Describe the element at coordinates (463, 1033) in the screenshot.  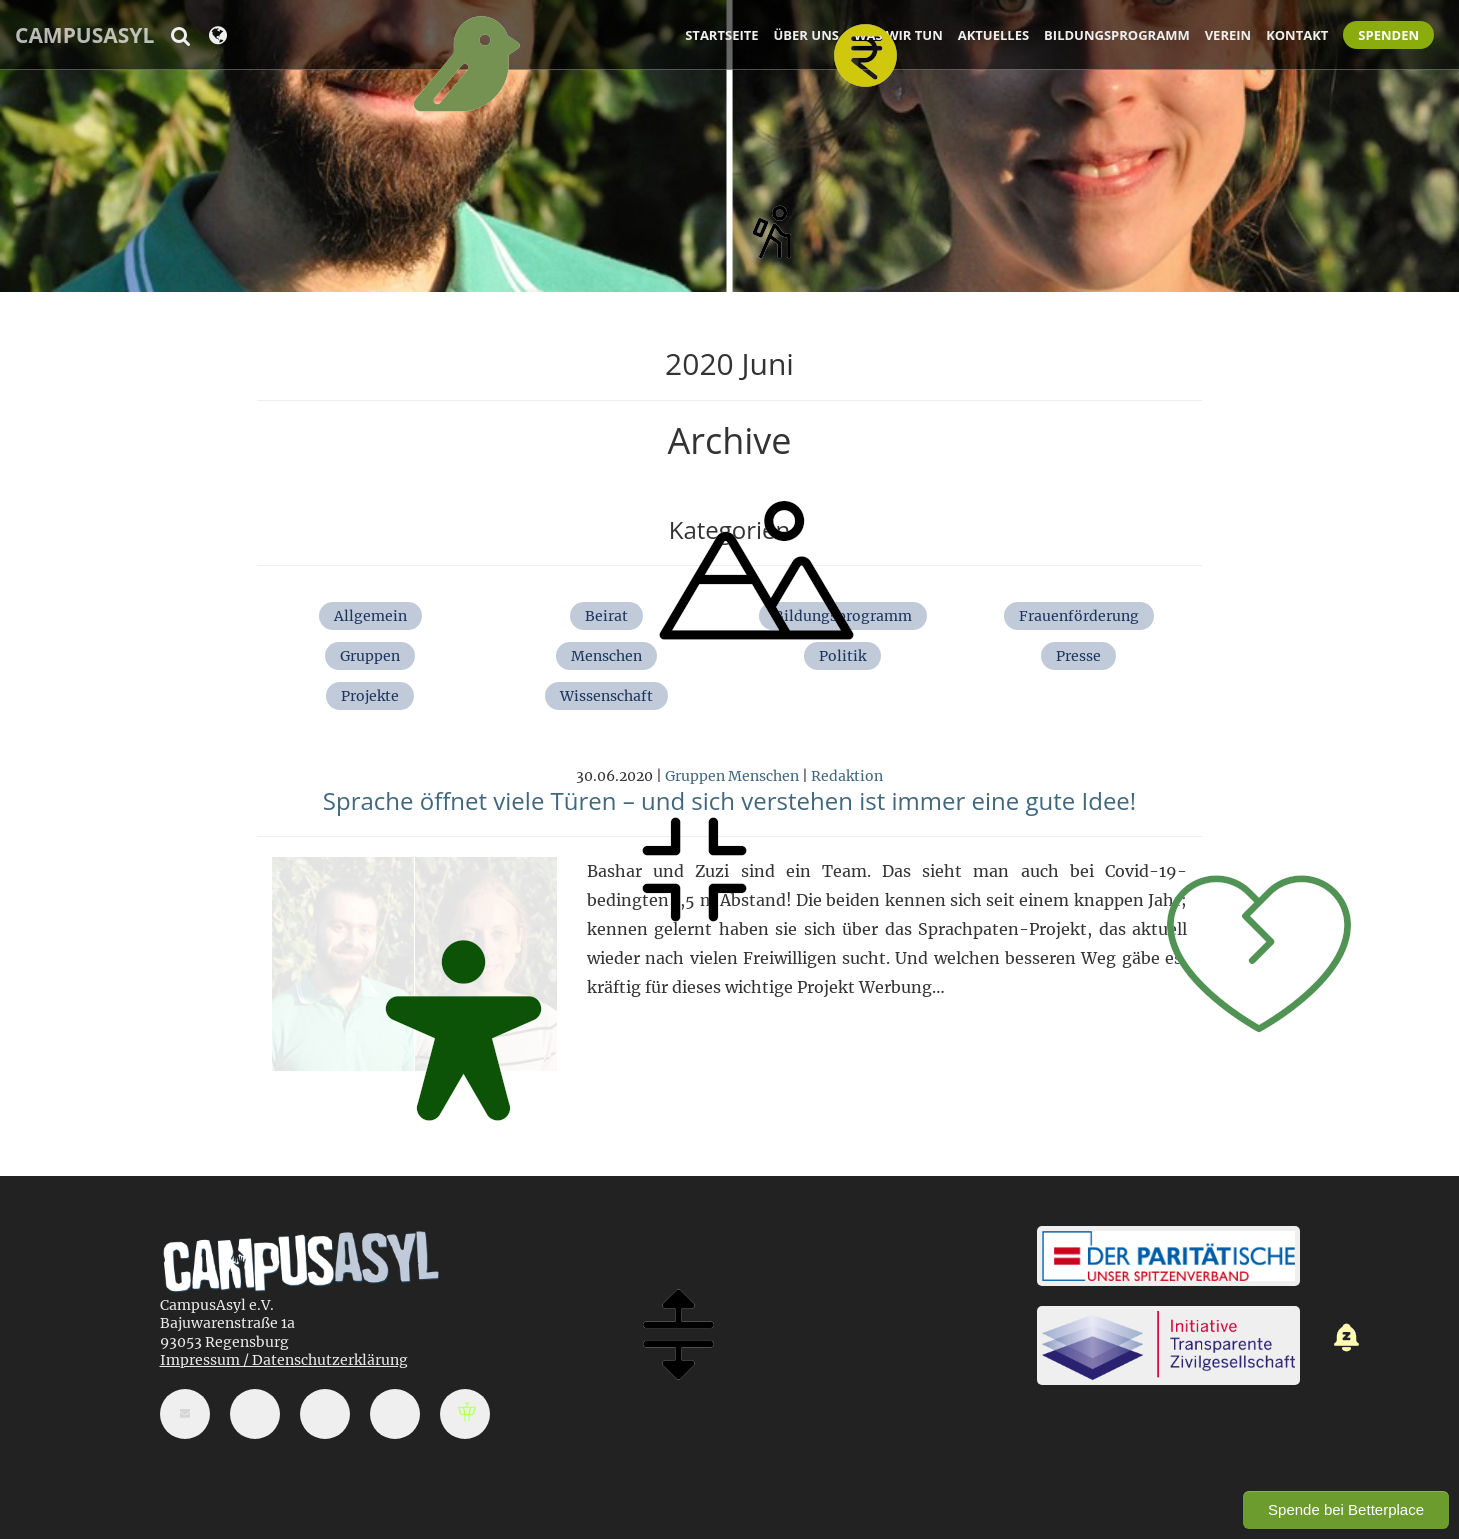
I see `indicates user profile or account` at that location.